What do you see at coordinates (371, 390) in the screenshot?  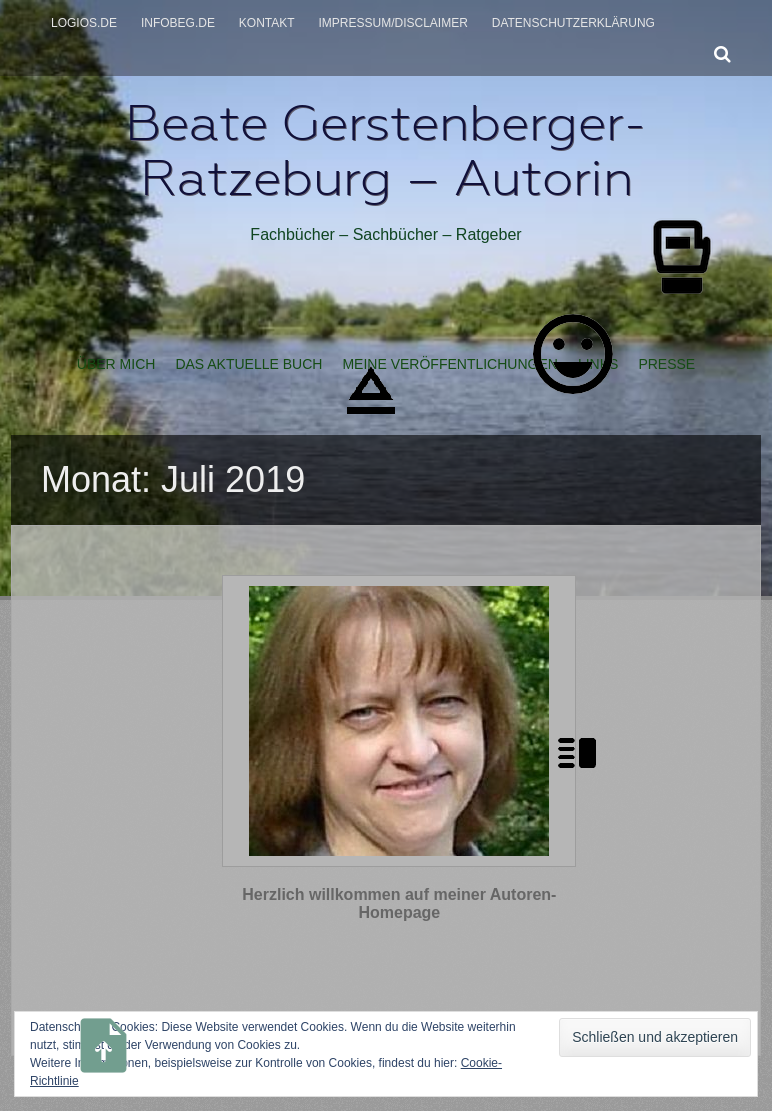 I see `eject a disc or removable media` at bounding box center [371, 390].